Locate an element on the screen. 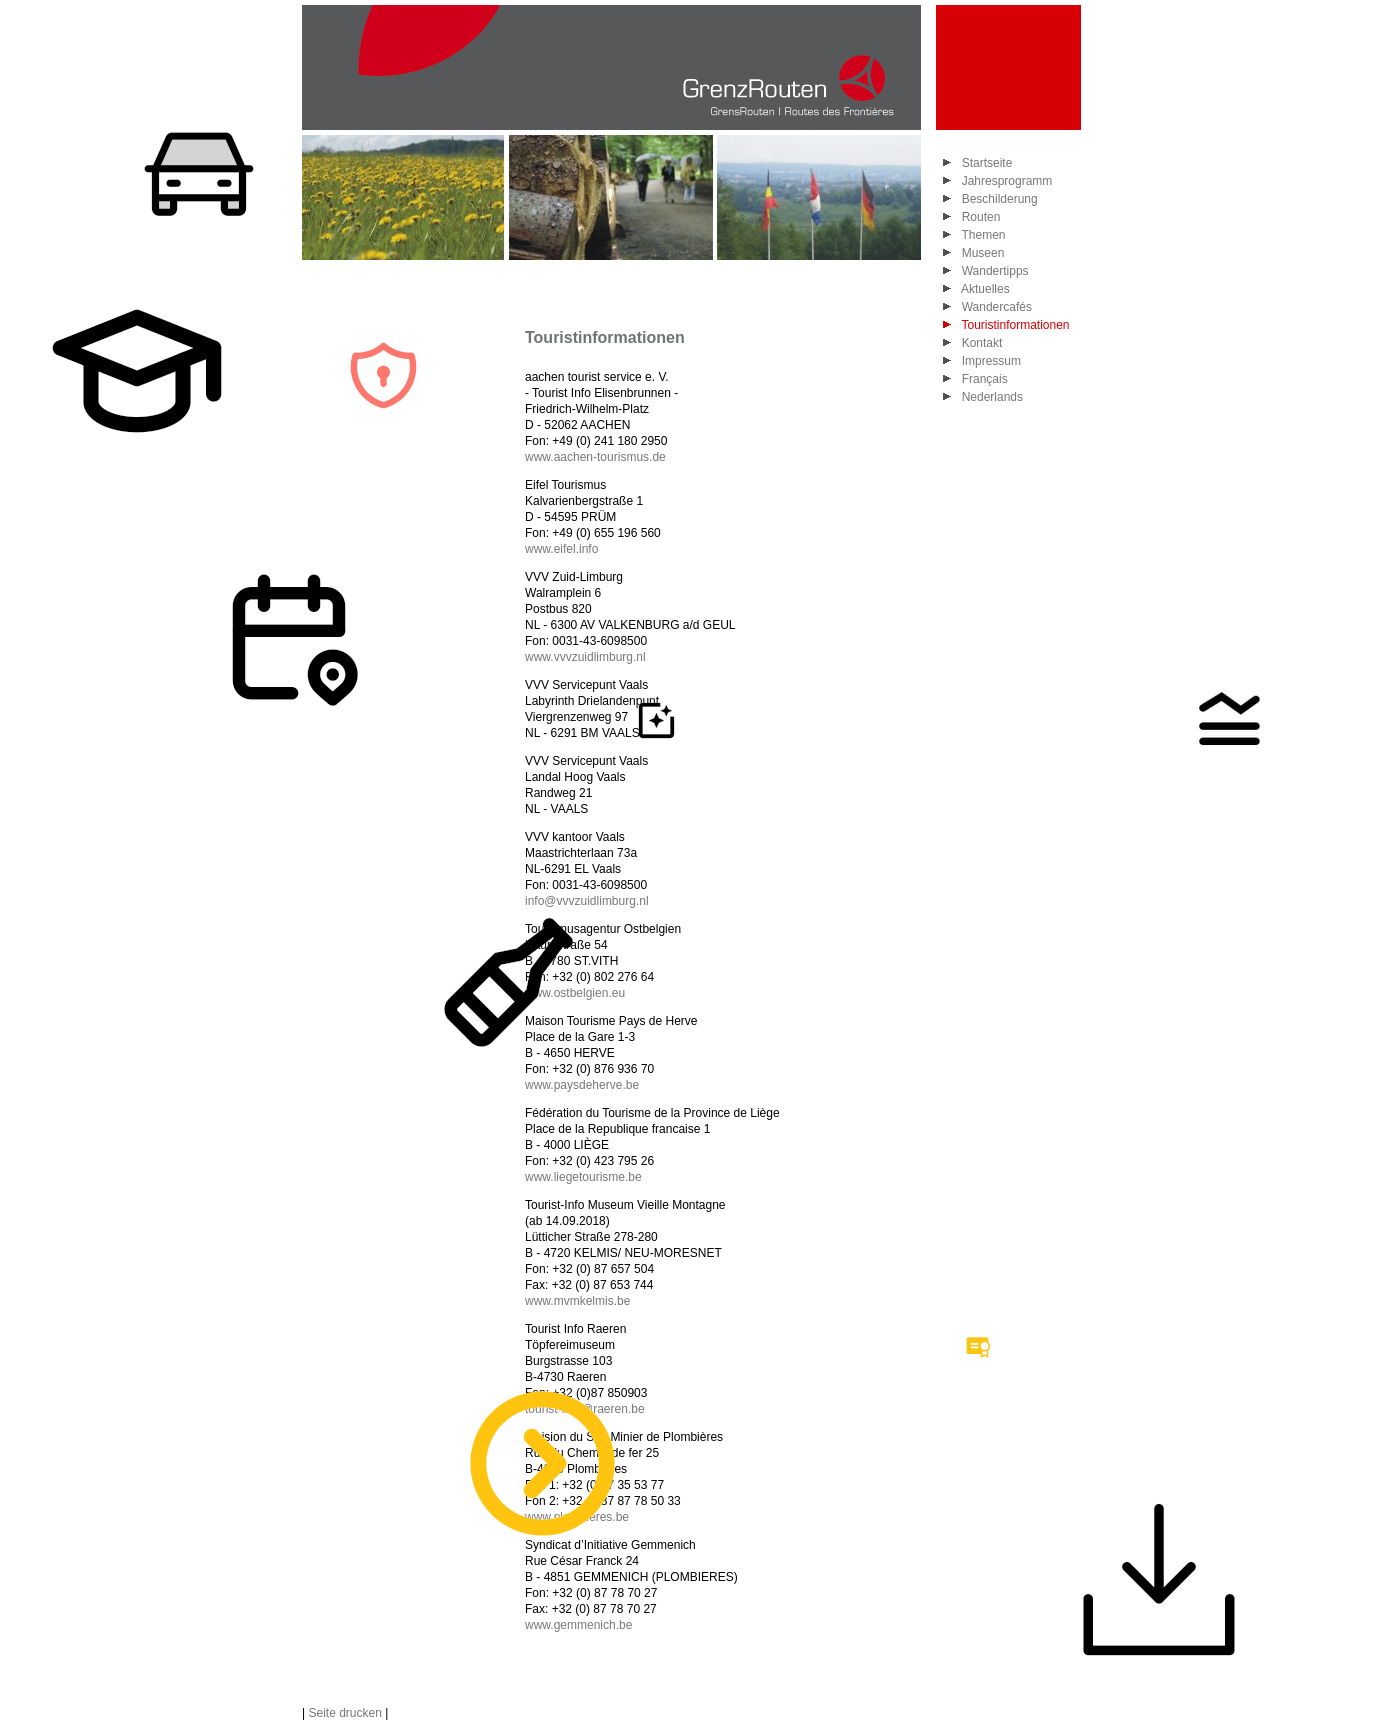  access security or privacy settings is located at coordinates (383, 375).